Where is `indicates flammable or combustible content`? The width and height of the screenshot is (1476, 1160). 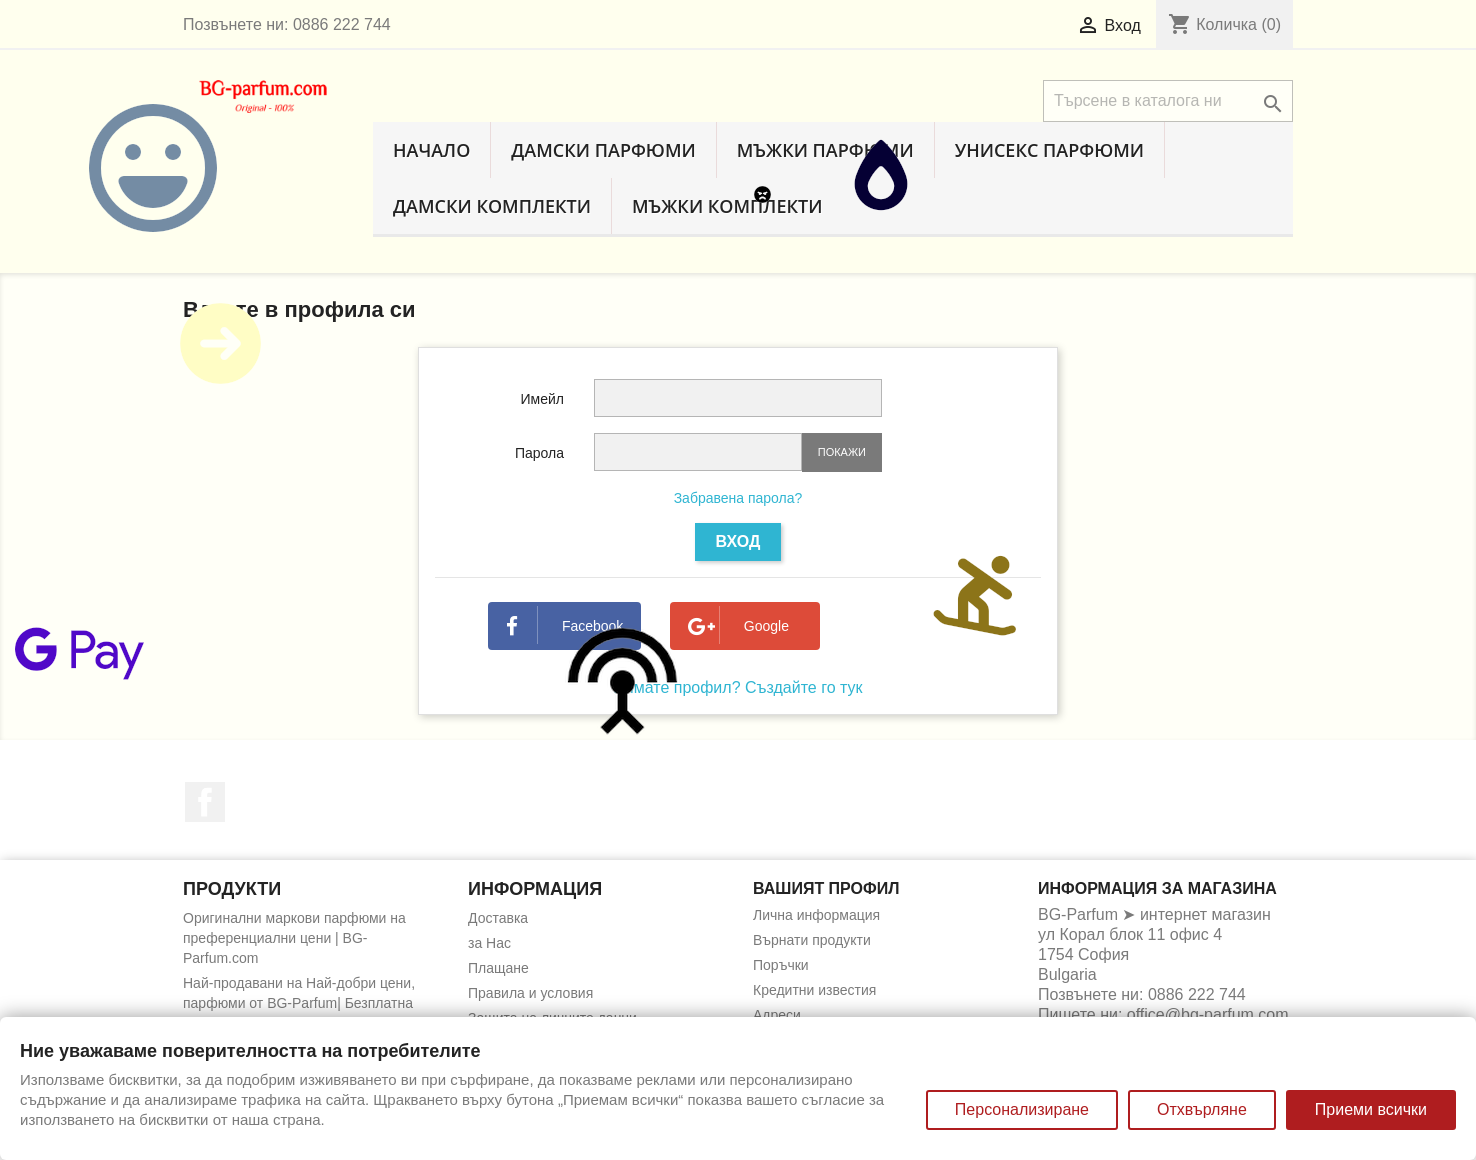
indicates flammable or combustible content is located at coordinates (881, 175).